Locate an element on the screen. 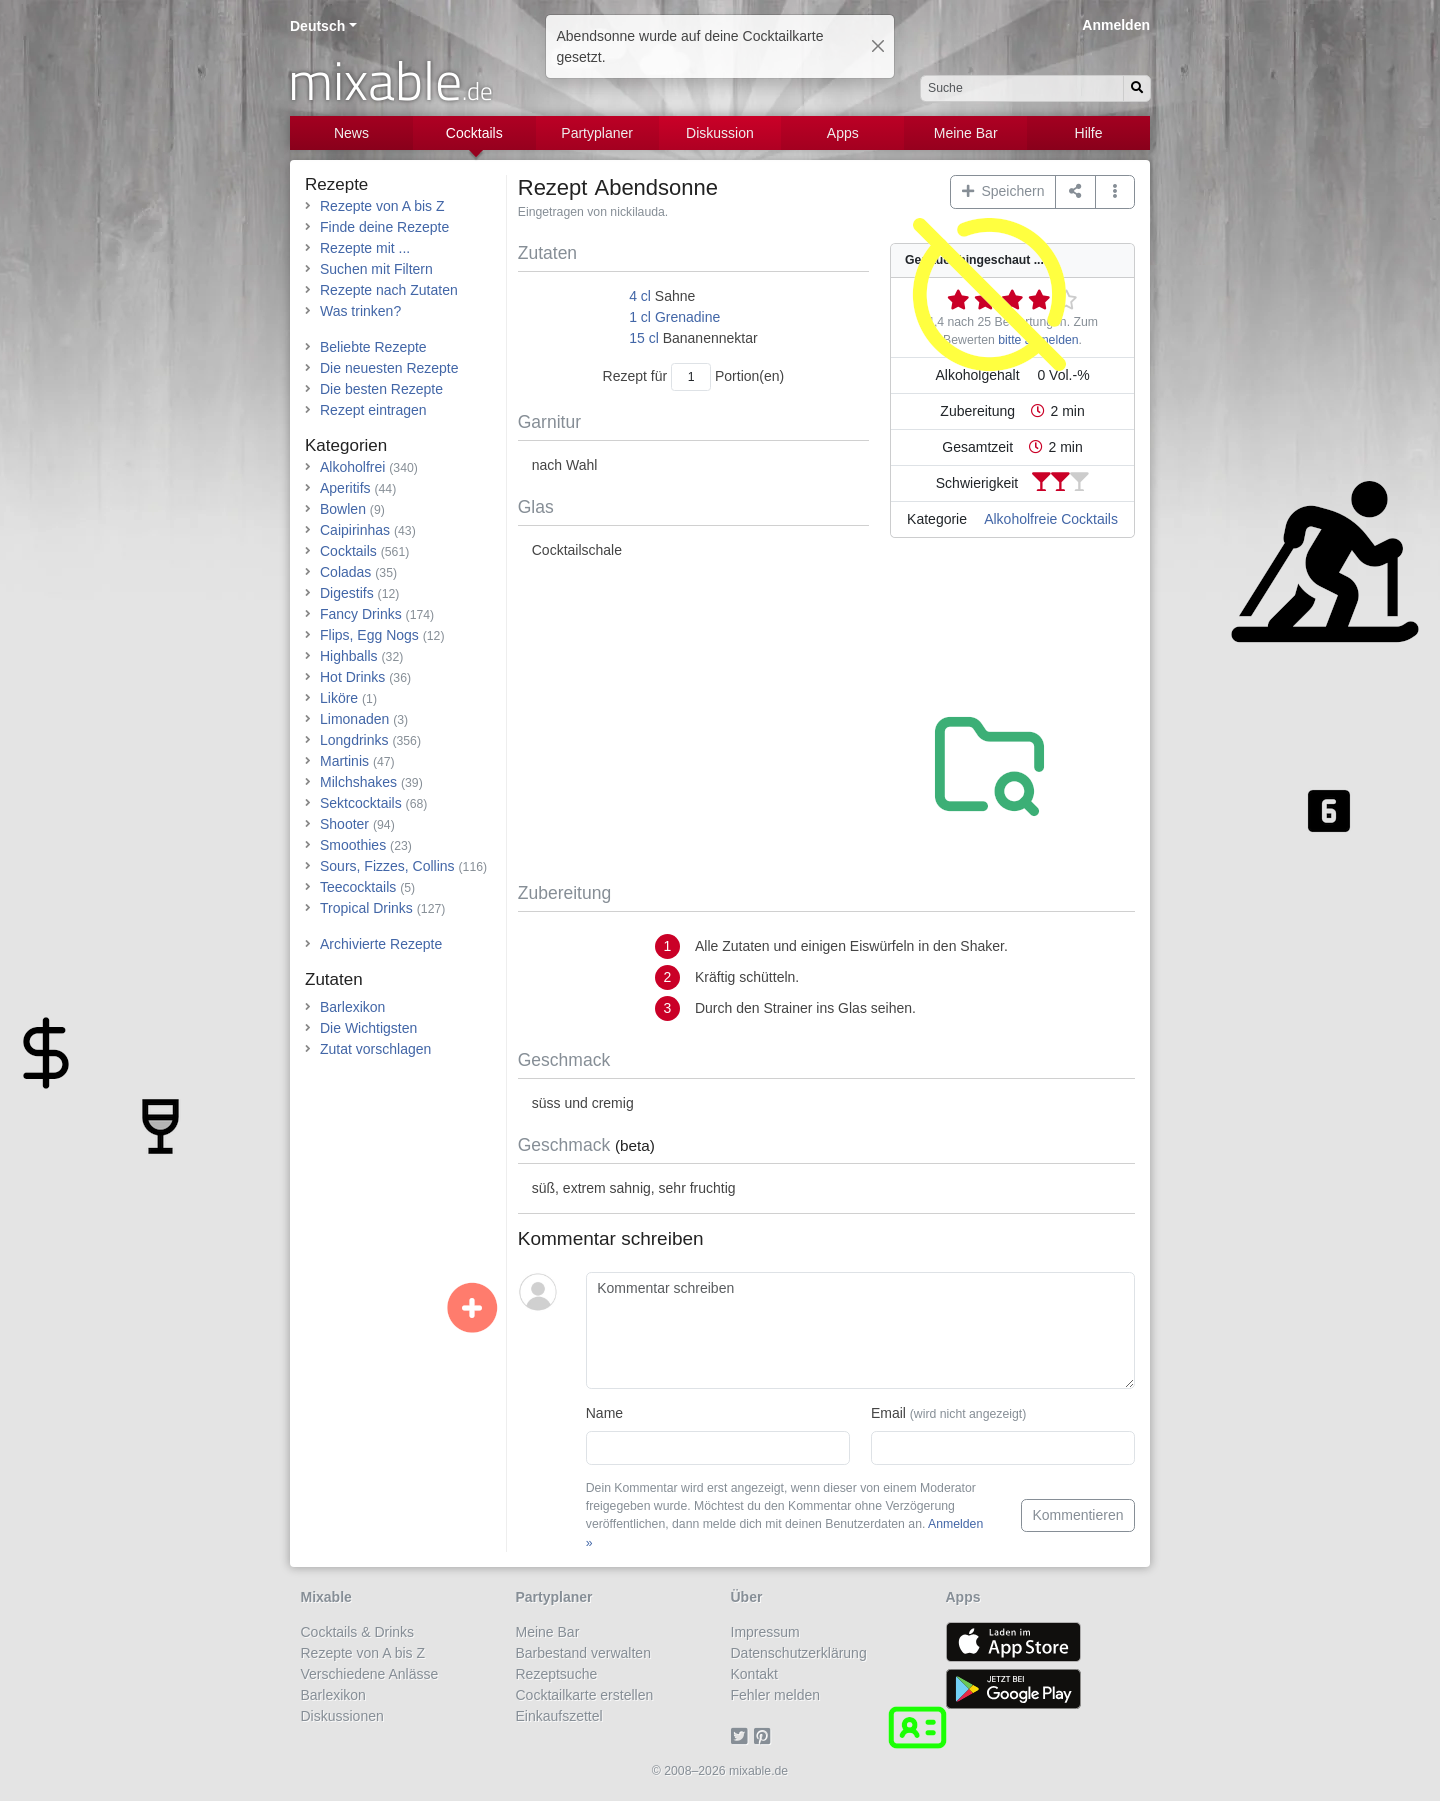 Image resolution: width=1440 pixels, height=1801 pixels. view account balance or financial information is located at coordinates (46, 1053).